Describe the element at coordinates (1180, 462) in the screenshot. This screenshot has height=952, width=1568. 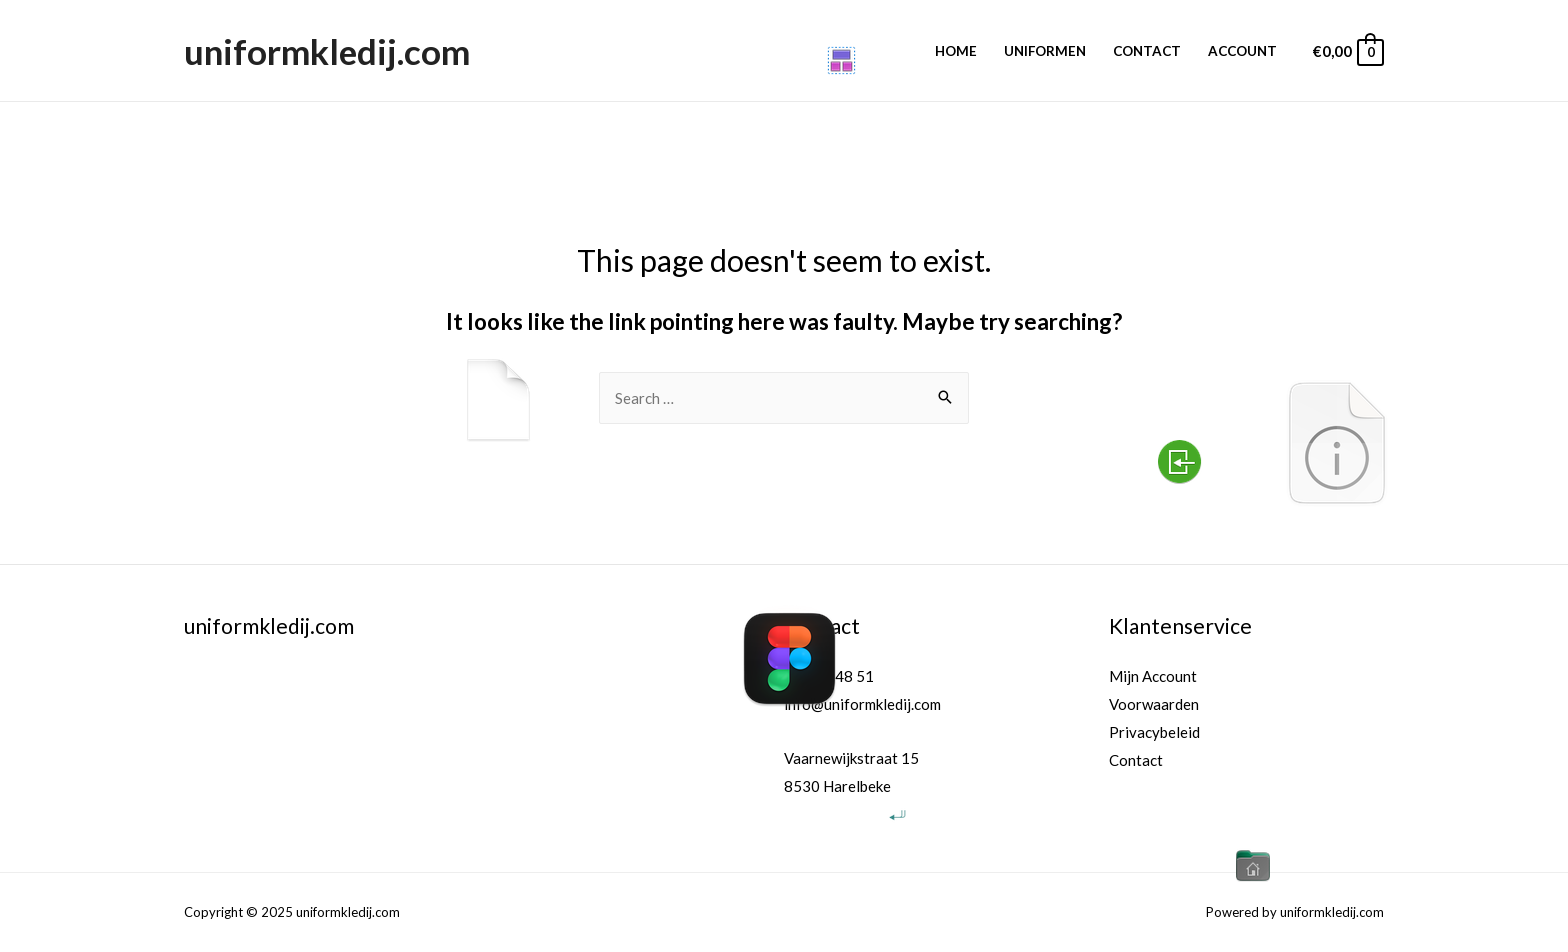
I see `log out of your current session` at that location.